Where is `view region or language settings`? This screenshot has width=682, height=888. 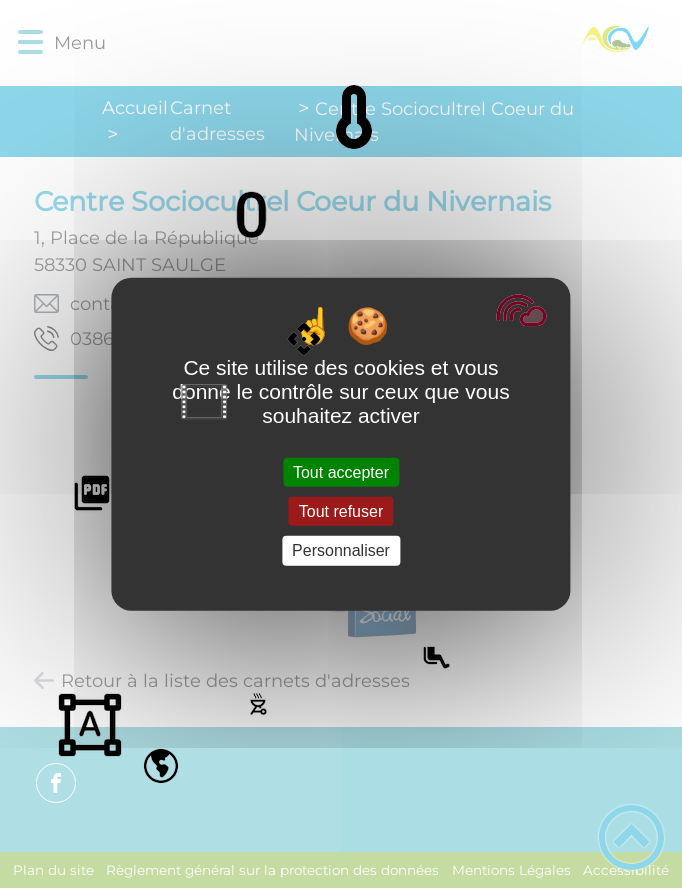
view region or language settings is located at coordinates (161, 766).